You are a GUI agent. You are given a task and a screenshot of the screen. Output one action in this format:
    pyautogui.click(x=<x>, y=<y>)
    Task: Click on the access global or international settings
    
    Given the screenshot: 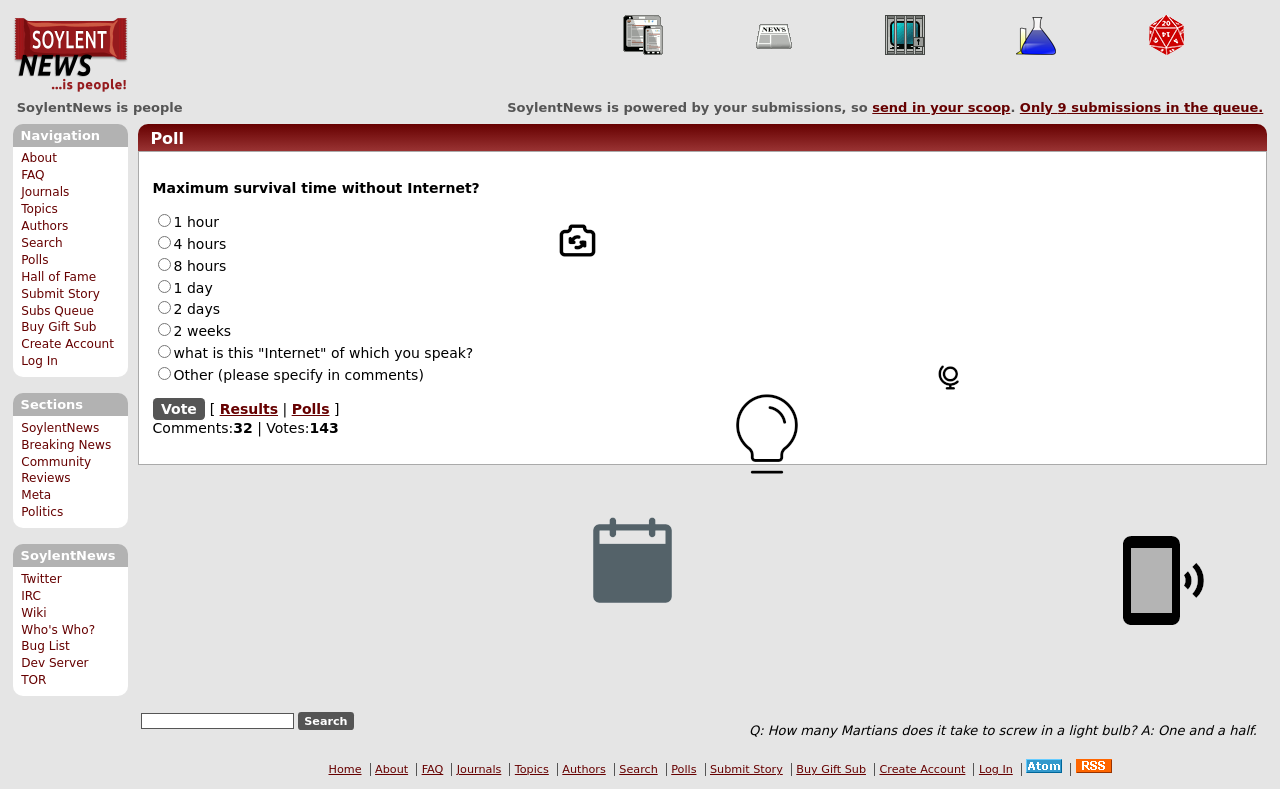 What is the action you would take?
    pyautogui.click(x=949, y=376)
    